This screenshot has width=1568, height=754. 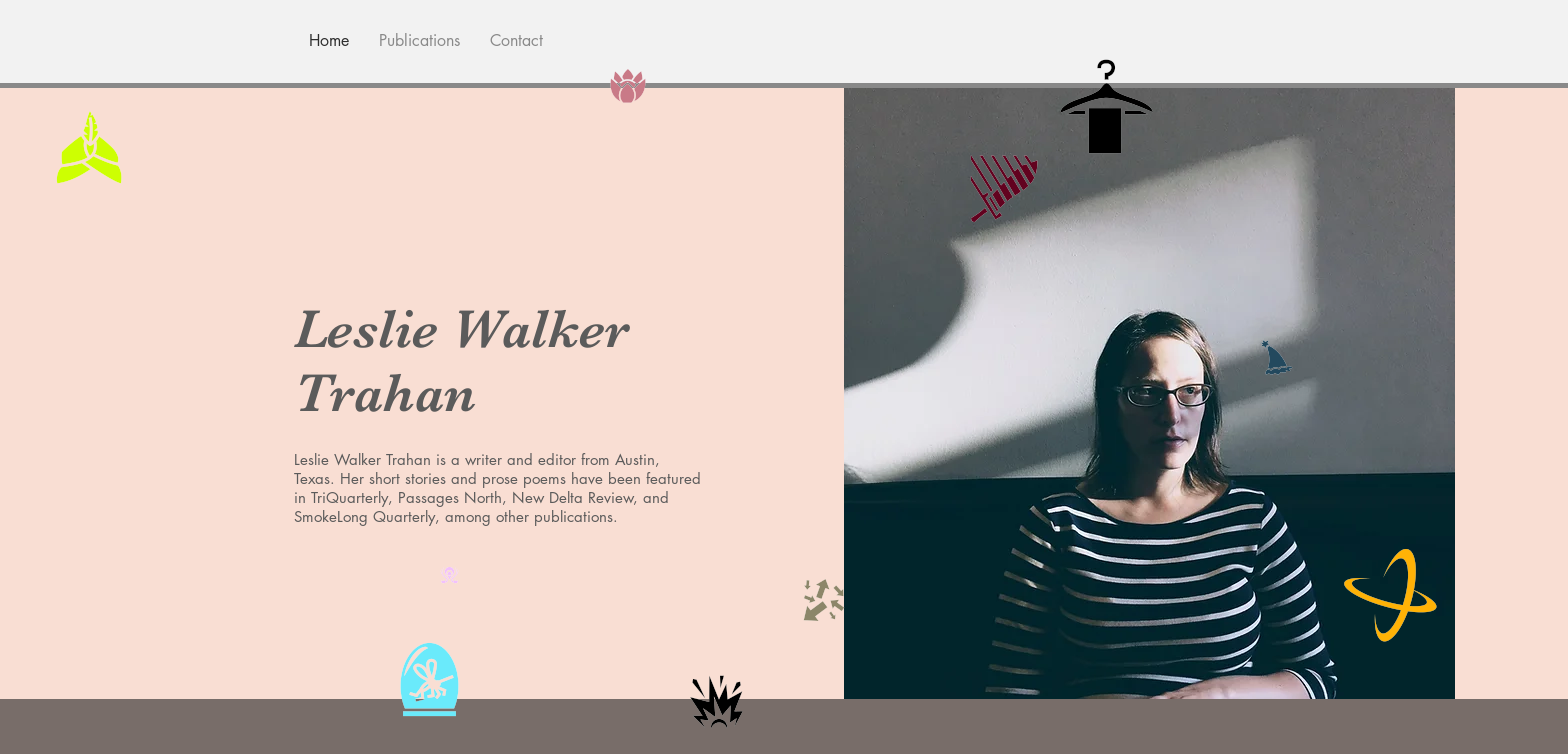 I want to click on access meditation or mindfulness features, so click(x=628, y=85).